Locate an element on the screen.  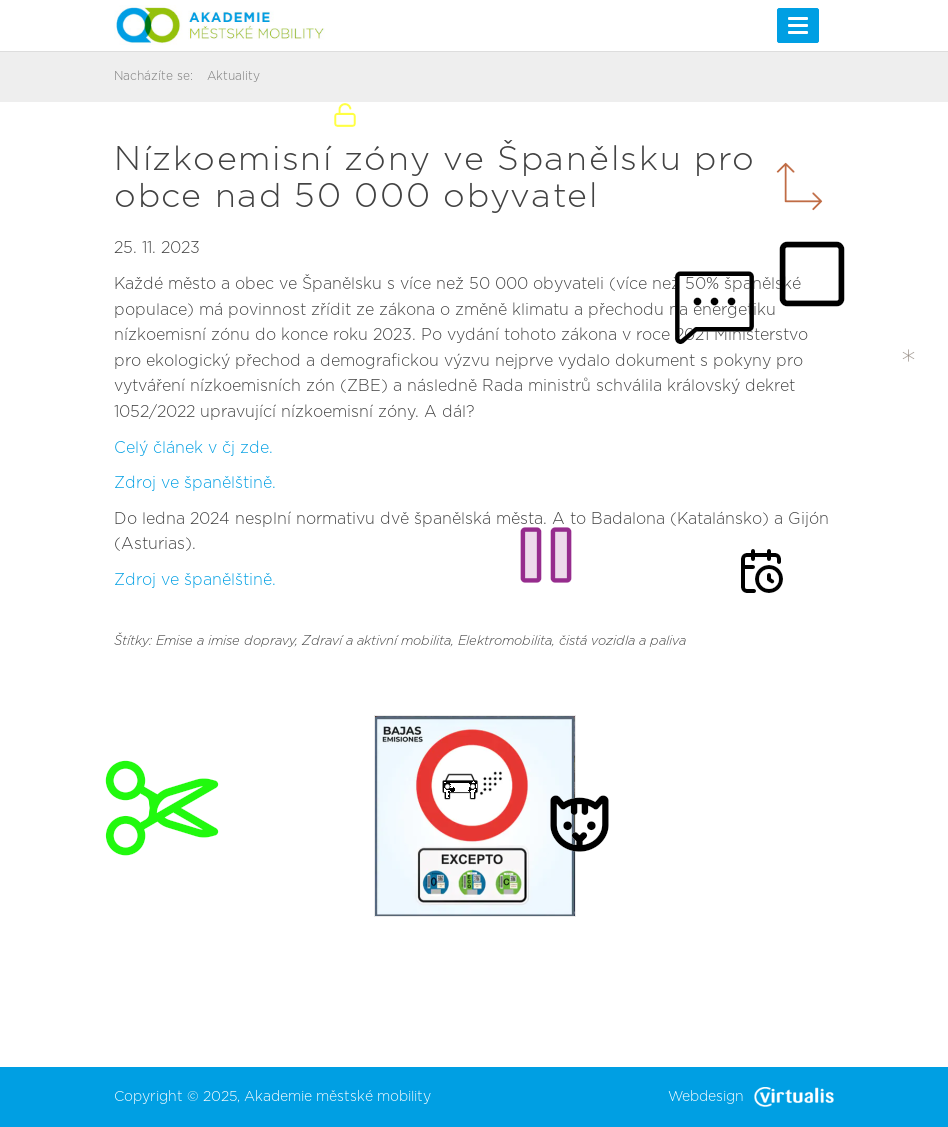
view pet-related content or settings is located at coordinates (579, 822).